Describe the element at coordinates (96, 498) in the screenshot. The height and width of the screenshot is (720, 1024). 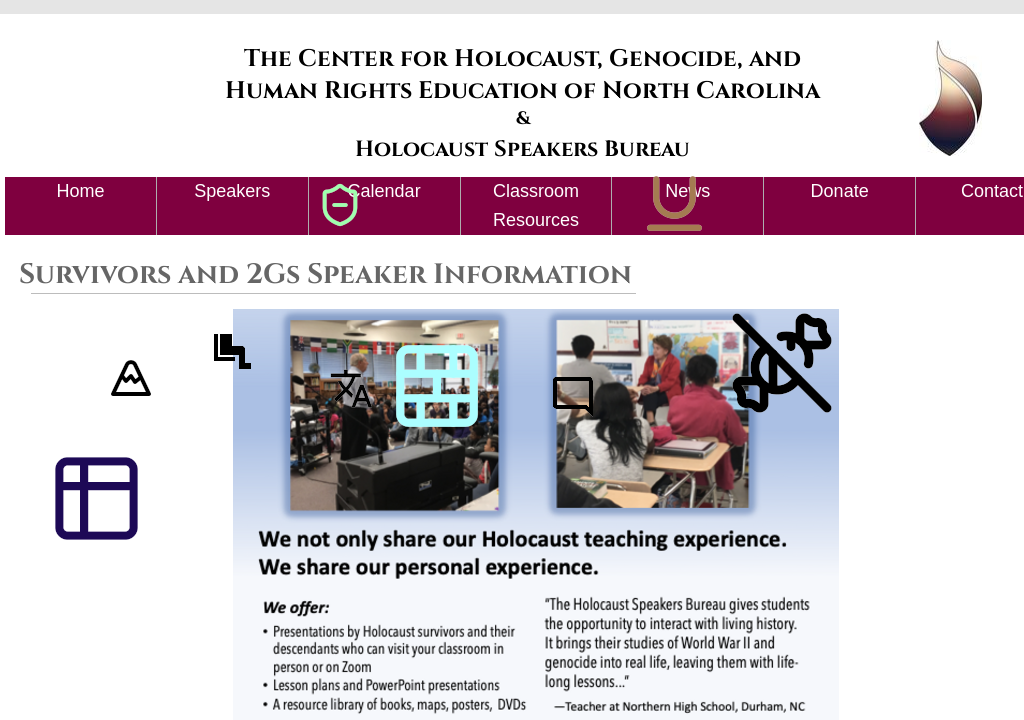
I see `view data in table format` at that location.